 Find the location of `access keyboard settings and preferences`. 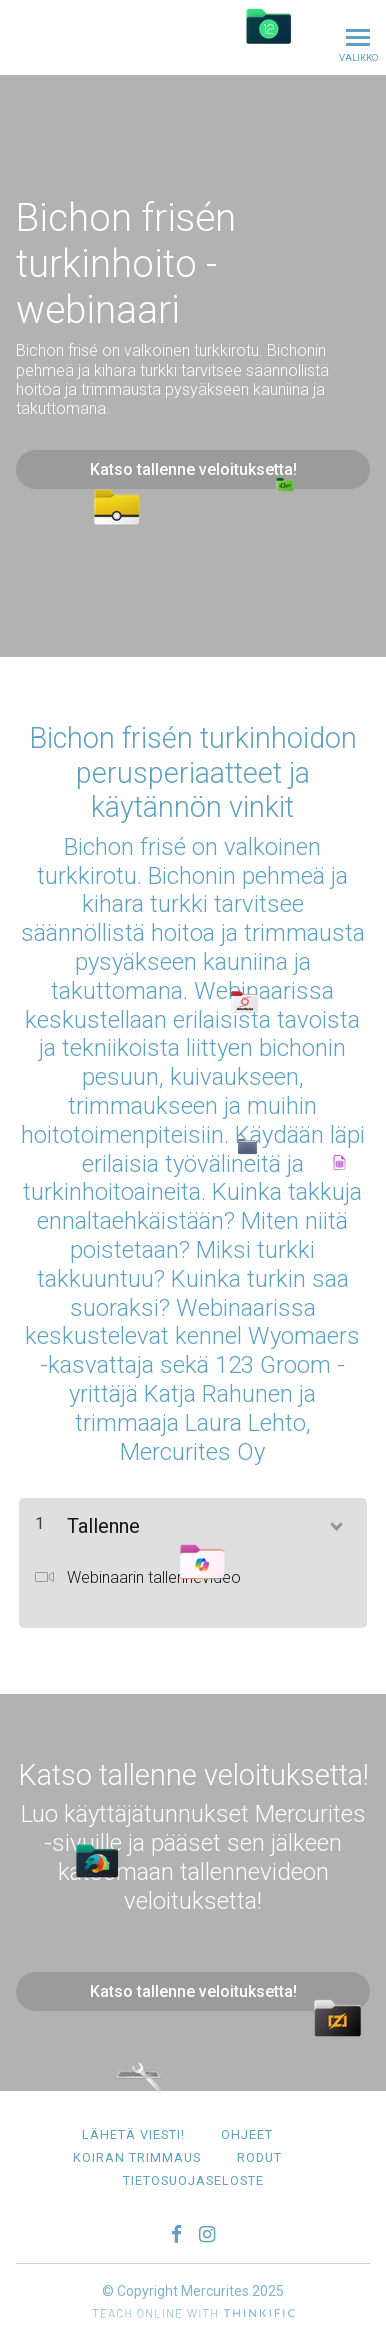

access keyboard settings and preferences is located at coordinates (138, 2070).